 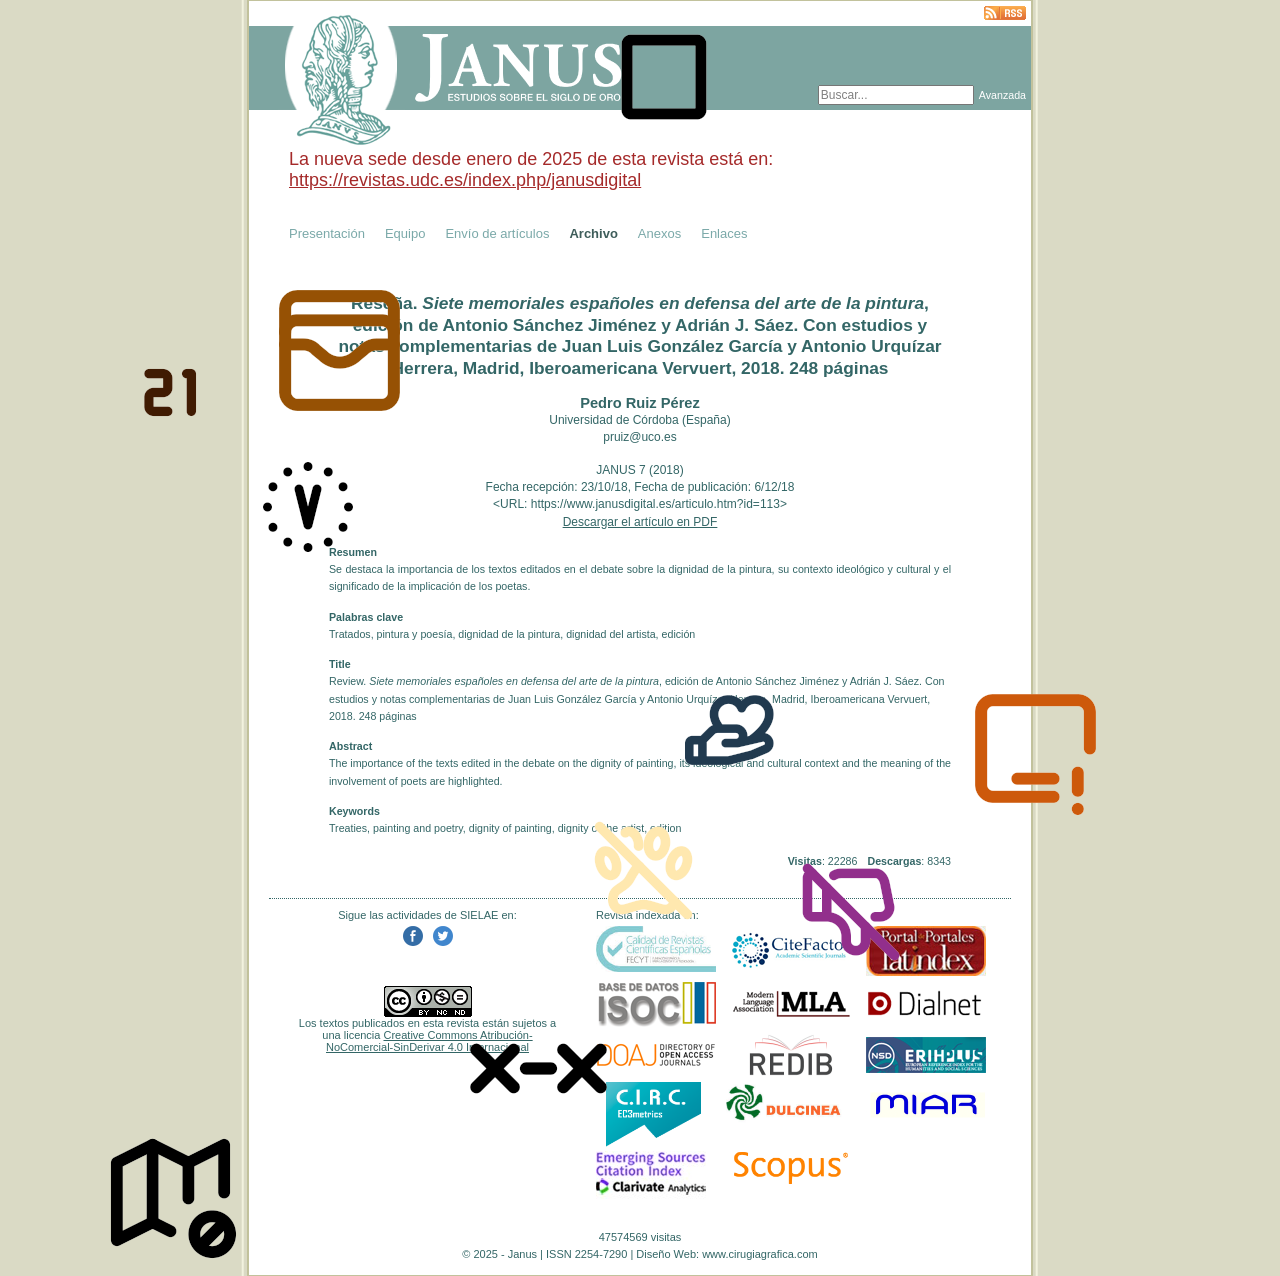 What do you see at coordinates (1035, 748) in the screenshot?
I see `indicates a tablet device error or warning` at bounding box center [1035, 748].